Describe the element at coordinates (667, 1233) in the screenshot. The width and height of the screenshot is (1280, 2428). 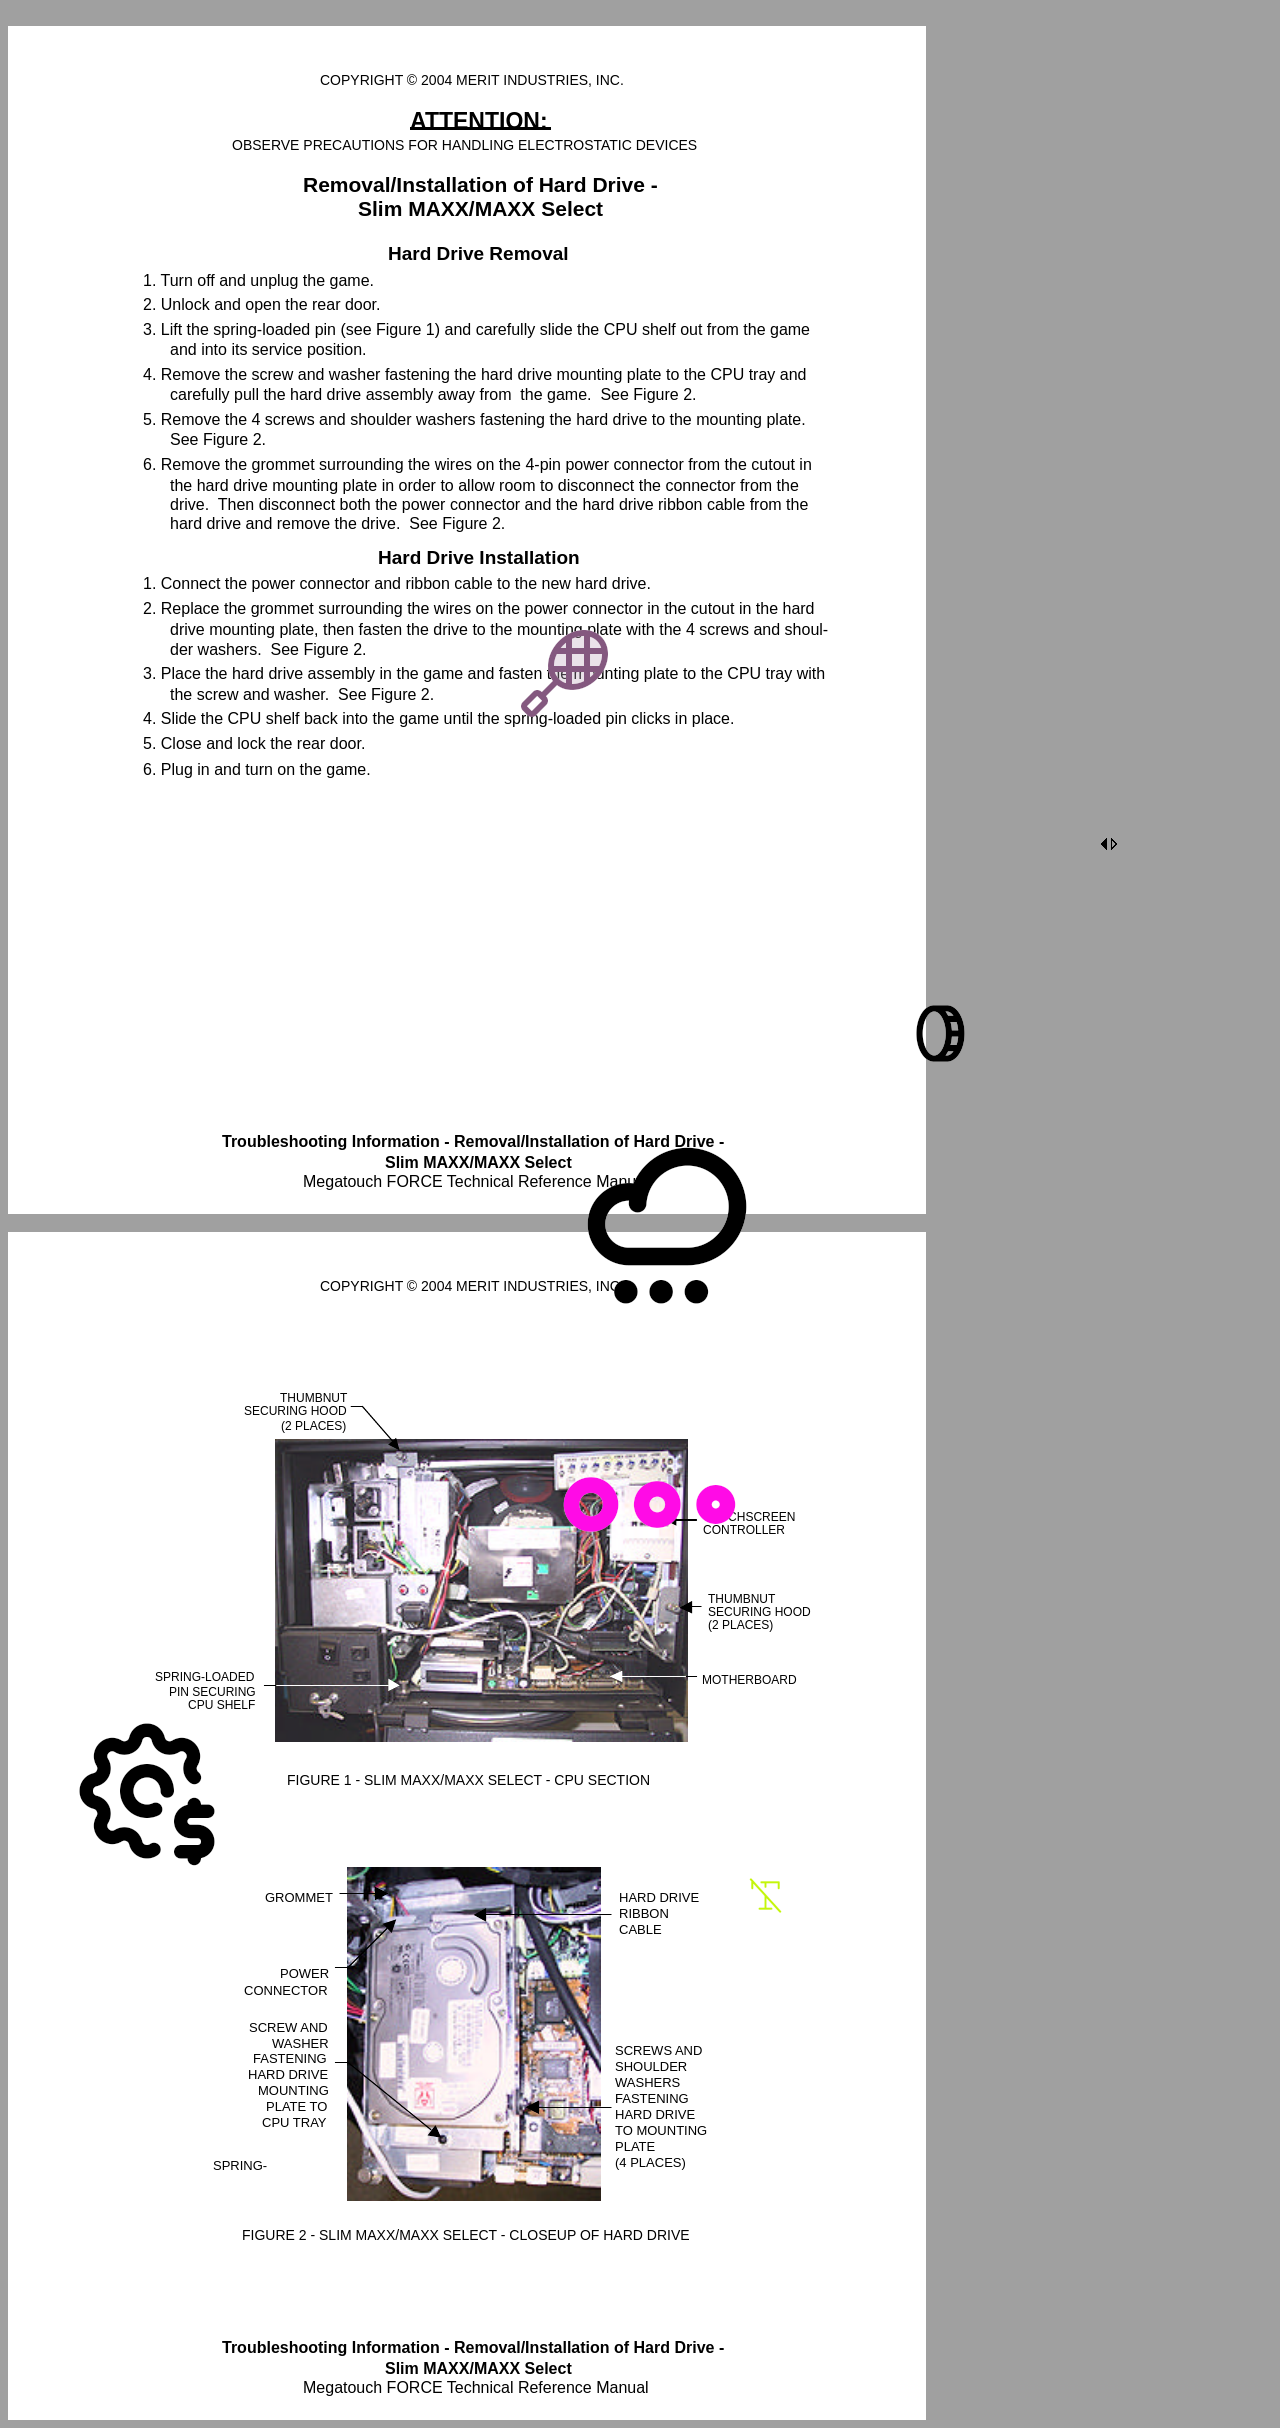
I see `indicates snowy weather conditions` at that location.